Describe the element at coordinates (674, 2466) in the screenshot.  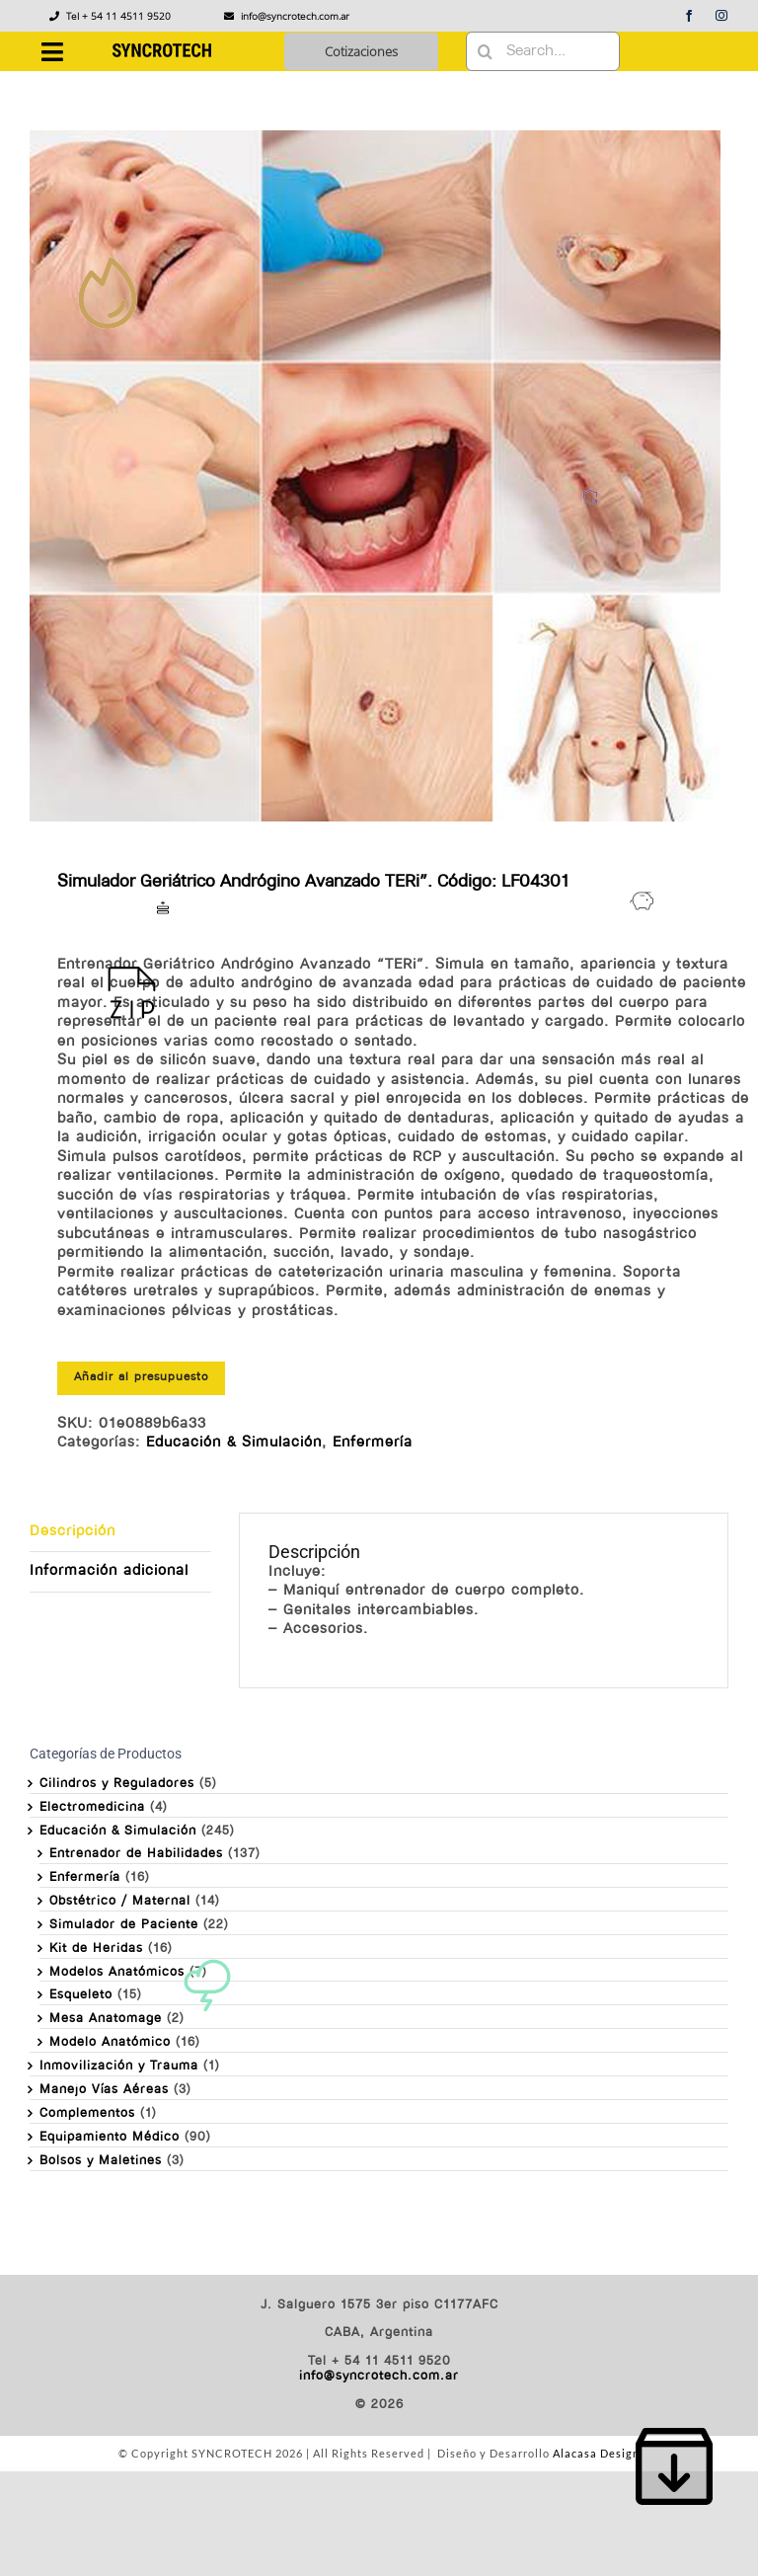
I see `download to storage or archive` at that location.